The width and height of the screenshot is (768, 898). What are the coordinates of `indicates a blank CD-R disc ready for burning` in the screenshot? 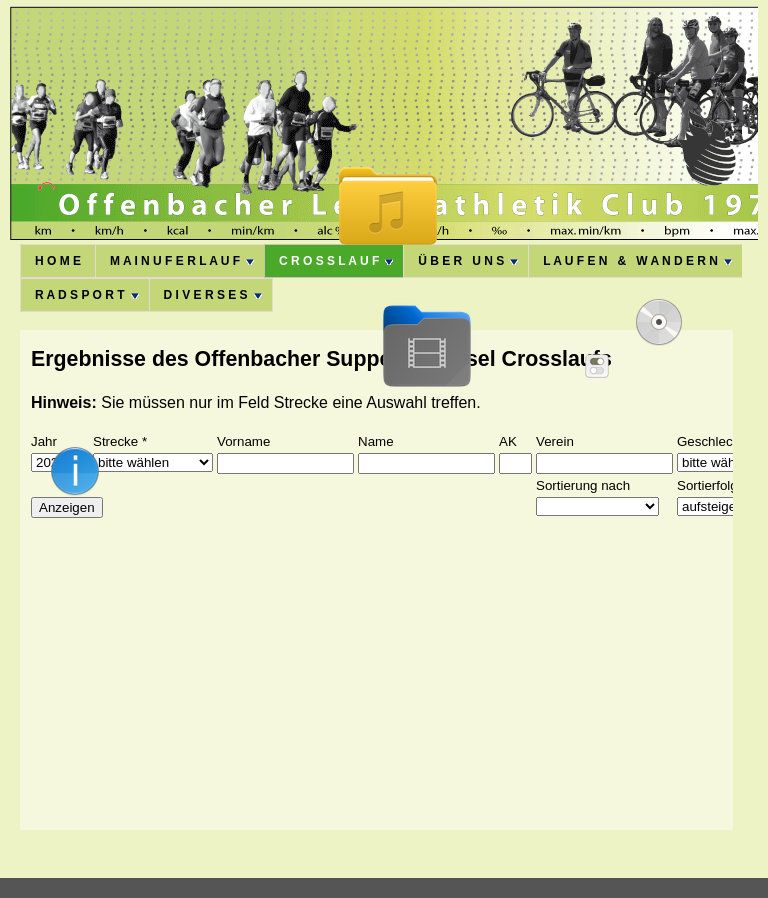 It's located at (659, 322).